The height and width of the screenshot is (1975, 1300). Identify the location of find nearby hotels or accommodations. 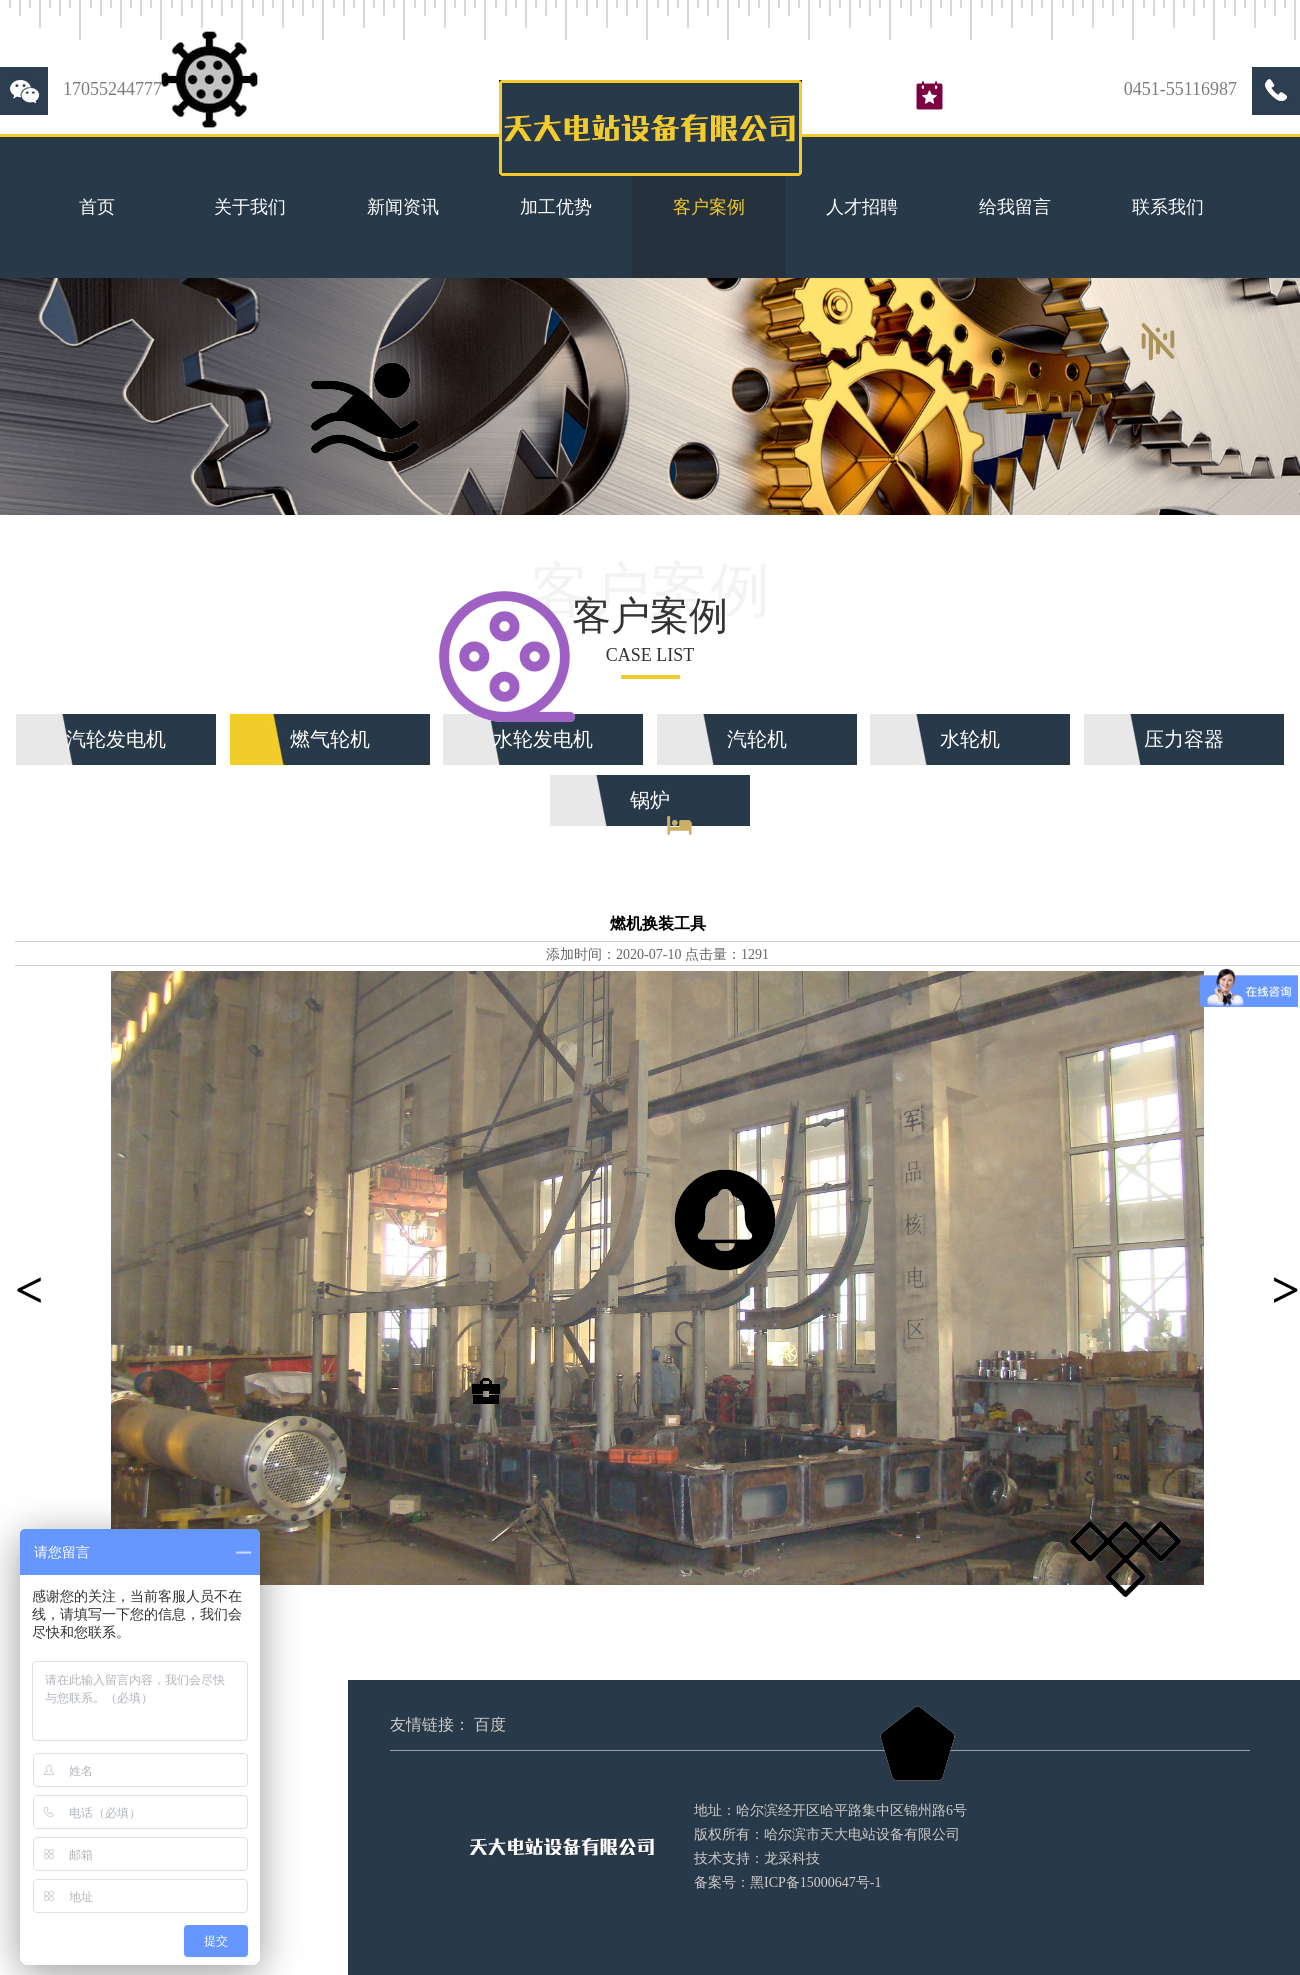
(679, 825).